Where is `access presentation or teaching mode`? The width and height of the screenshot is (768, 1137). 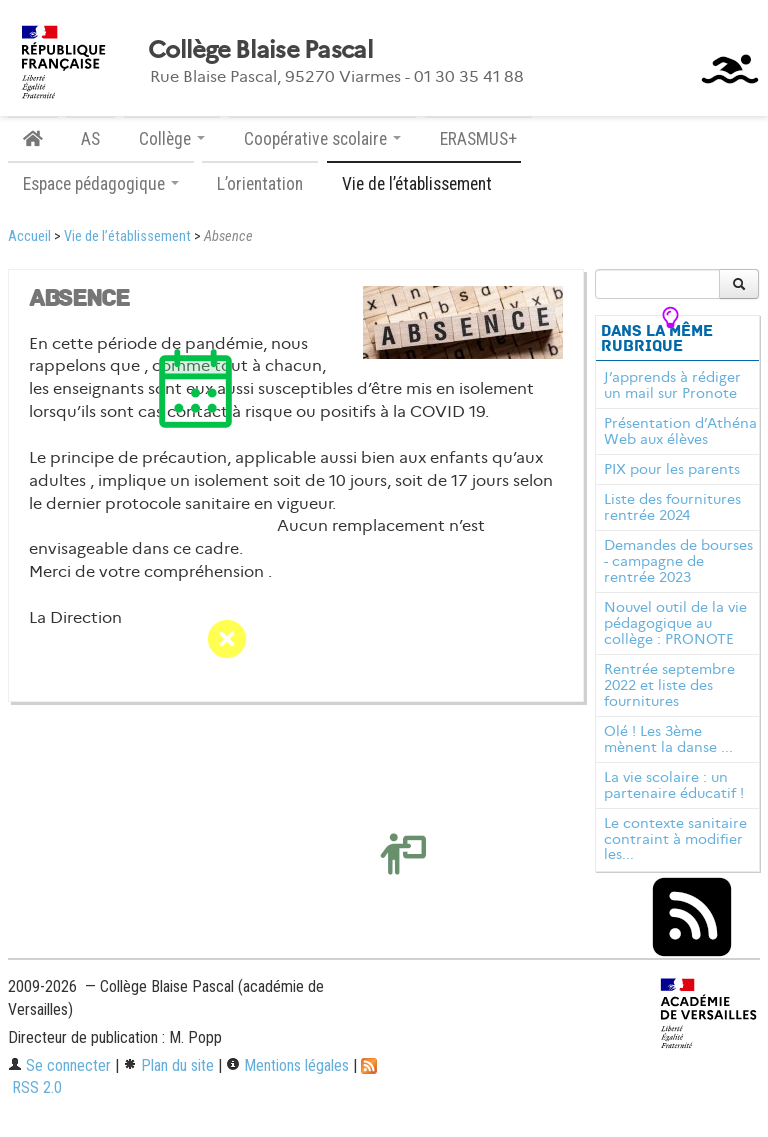
access presentation or teaching mode is located at coordinates (403, 854).